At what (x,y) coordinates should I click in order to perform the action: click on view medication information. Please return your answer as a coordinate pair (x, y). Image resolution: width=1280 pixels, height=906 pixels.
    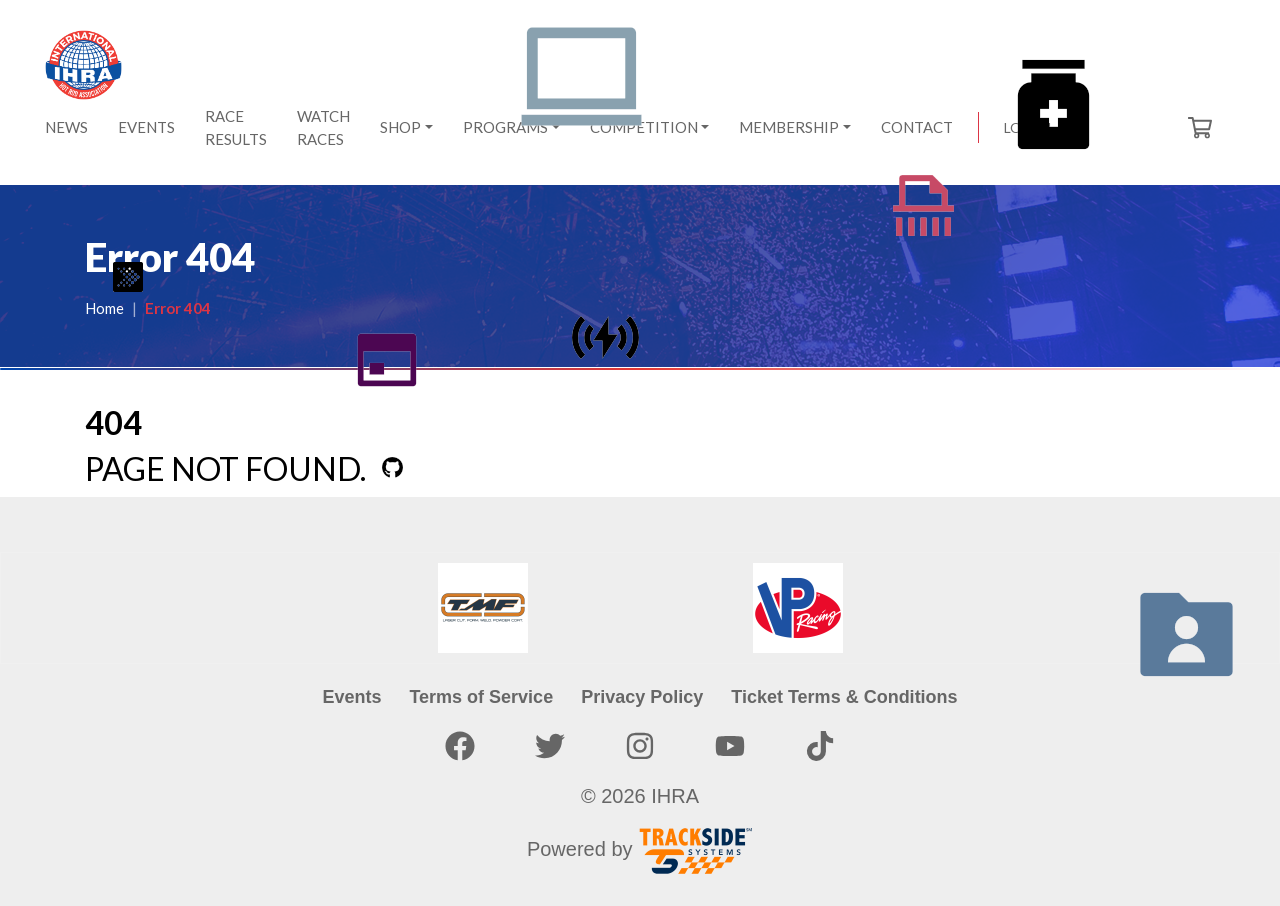
    Looking at the image, I should click on (1053, 104).